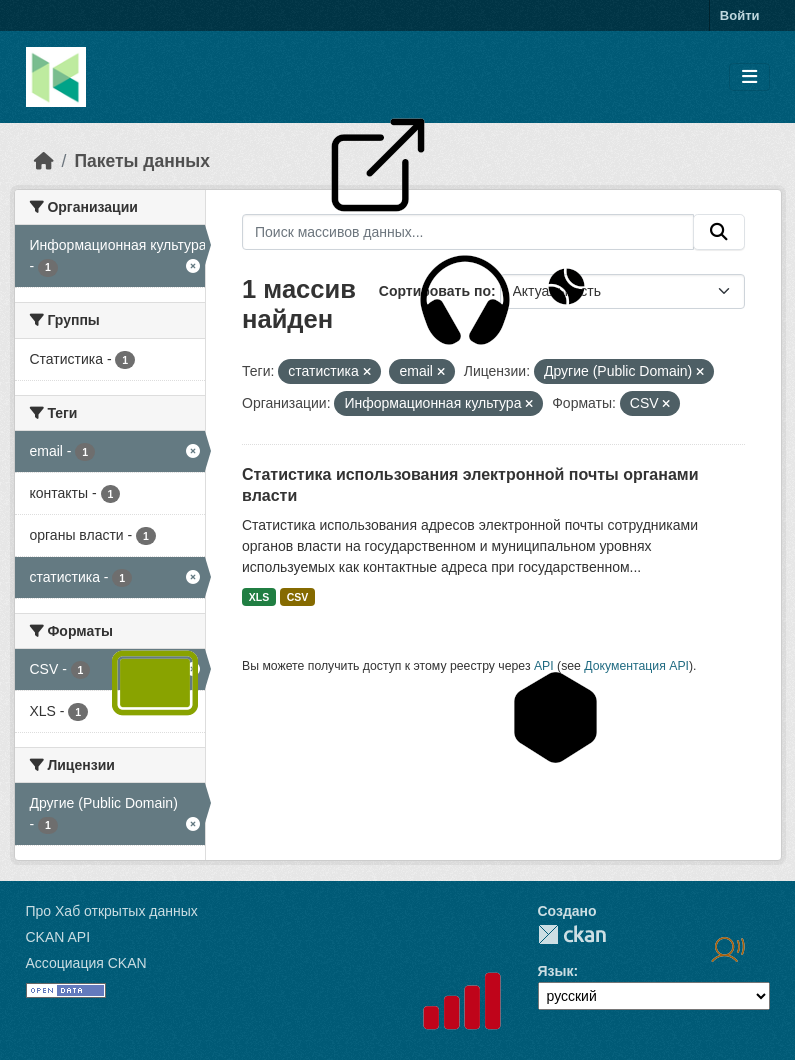 The width and height of the screenshot is (795, 1060). What do you see at coordinates (727, 949) in the screenshot?
I see `user audio or voice settings` at bounding box center [727, 949].